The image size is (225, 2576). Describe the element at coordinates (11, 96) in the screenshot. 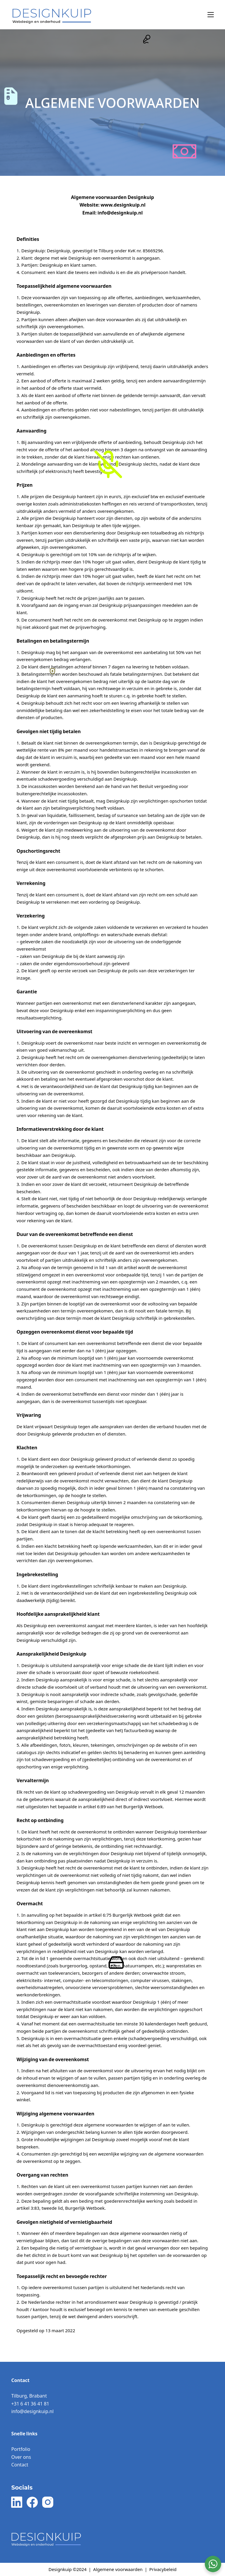

I see `compress or zip files` at that location.